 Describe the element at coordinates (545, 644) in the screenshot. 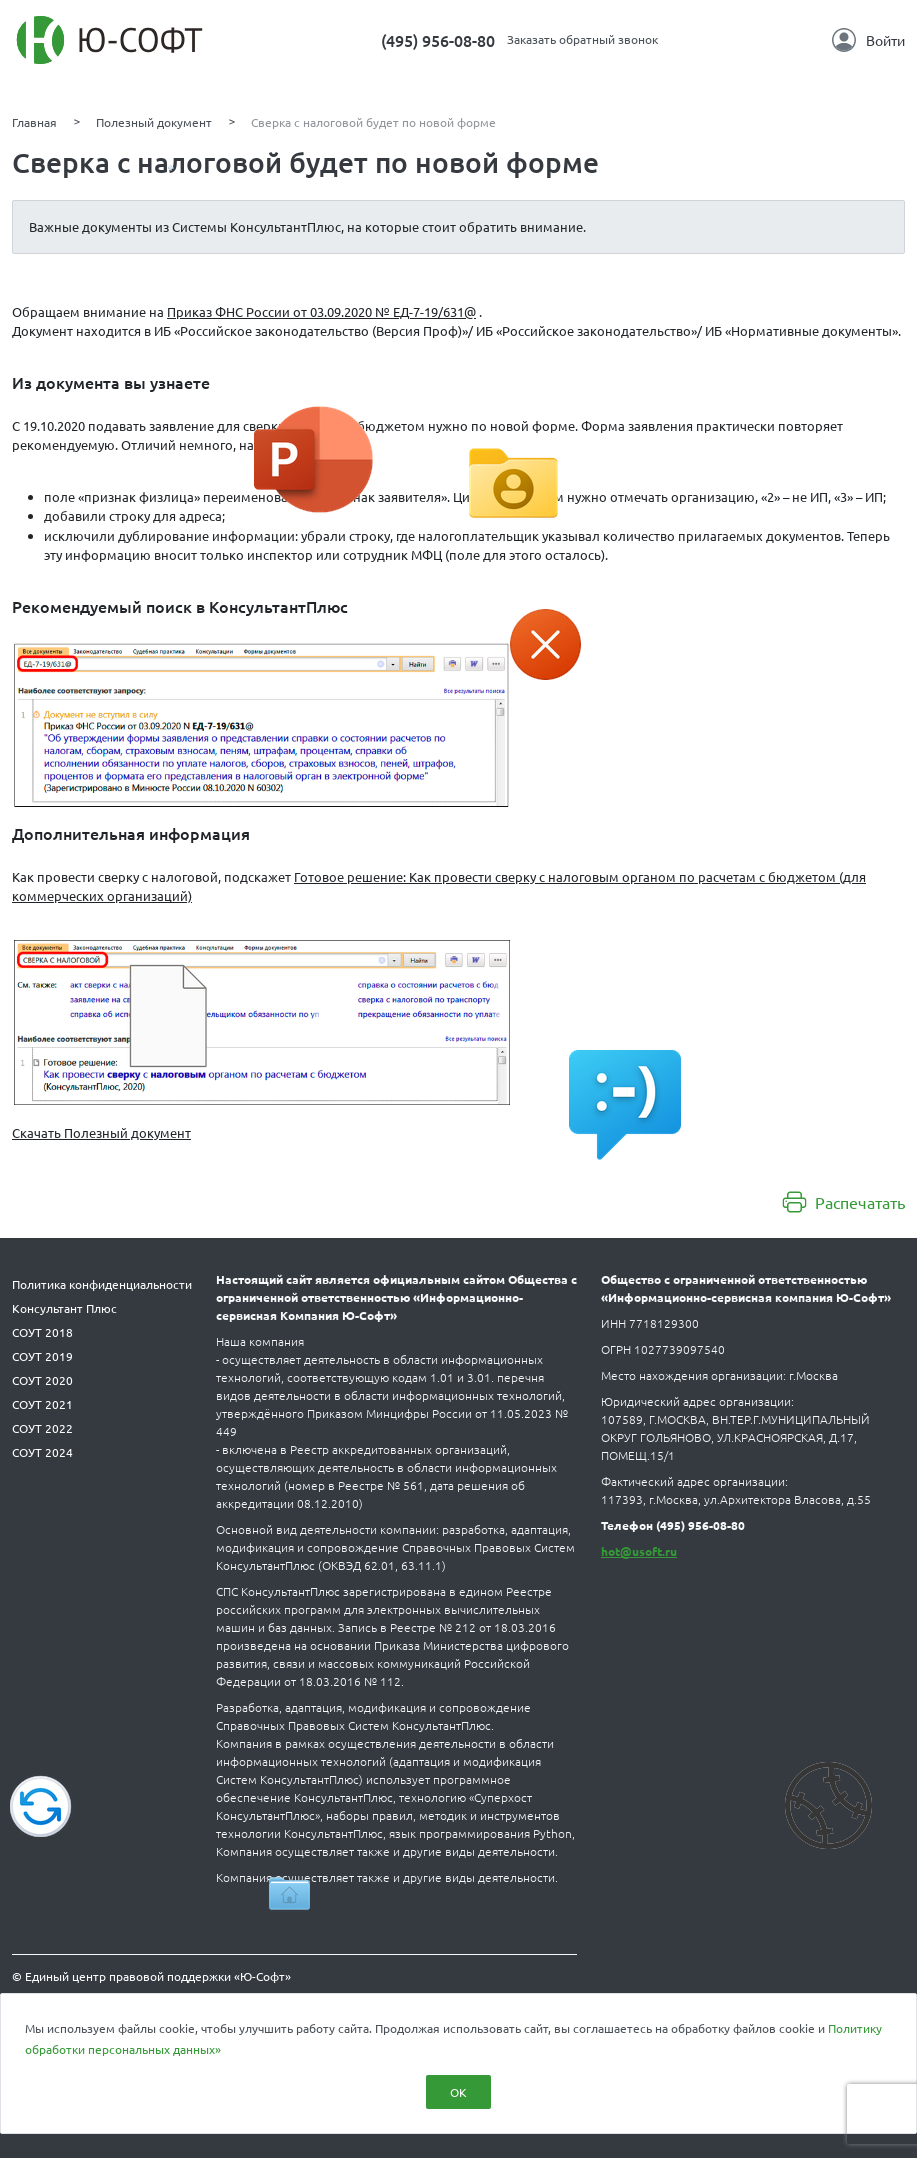

I see `indicates an error or failed action` at that location.